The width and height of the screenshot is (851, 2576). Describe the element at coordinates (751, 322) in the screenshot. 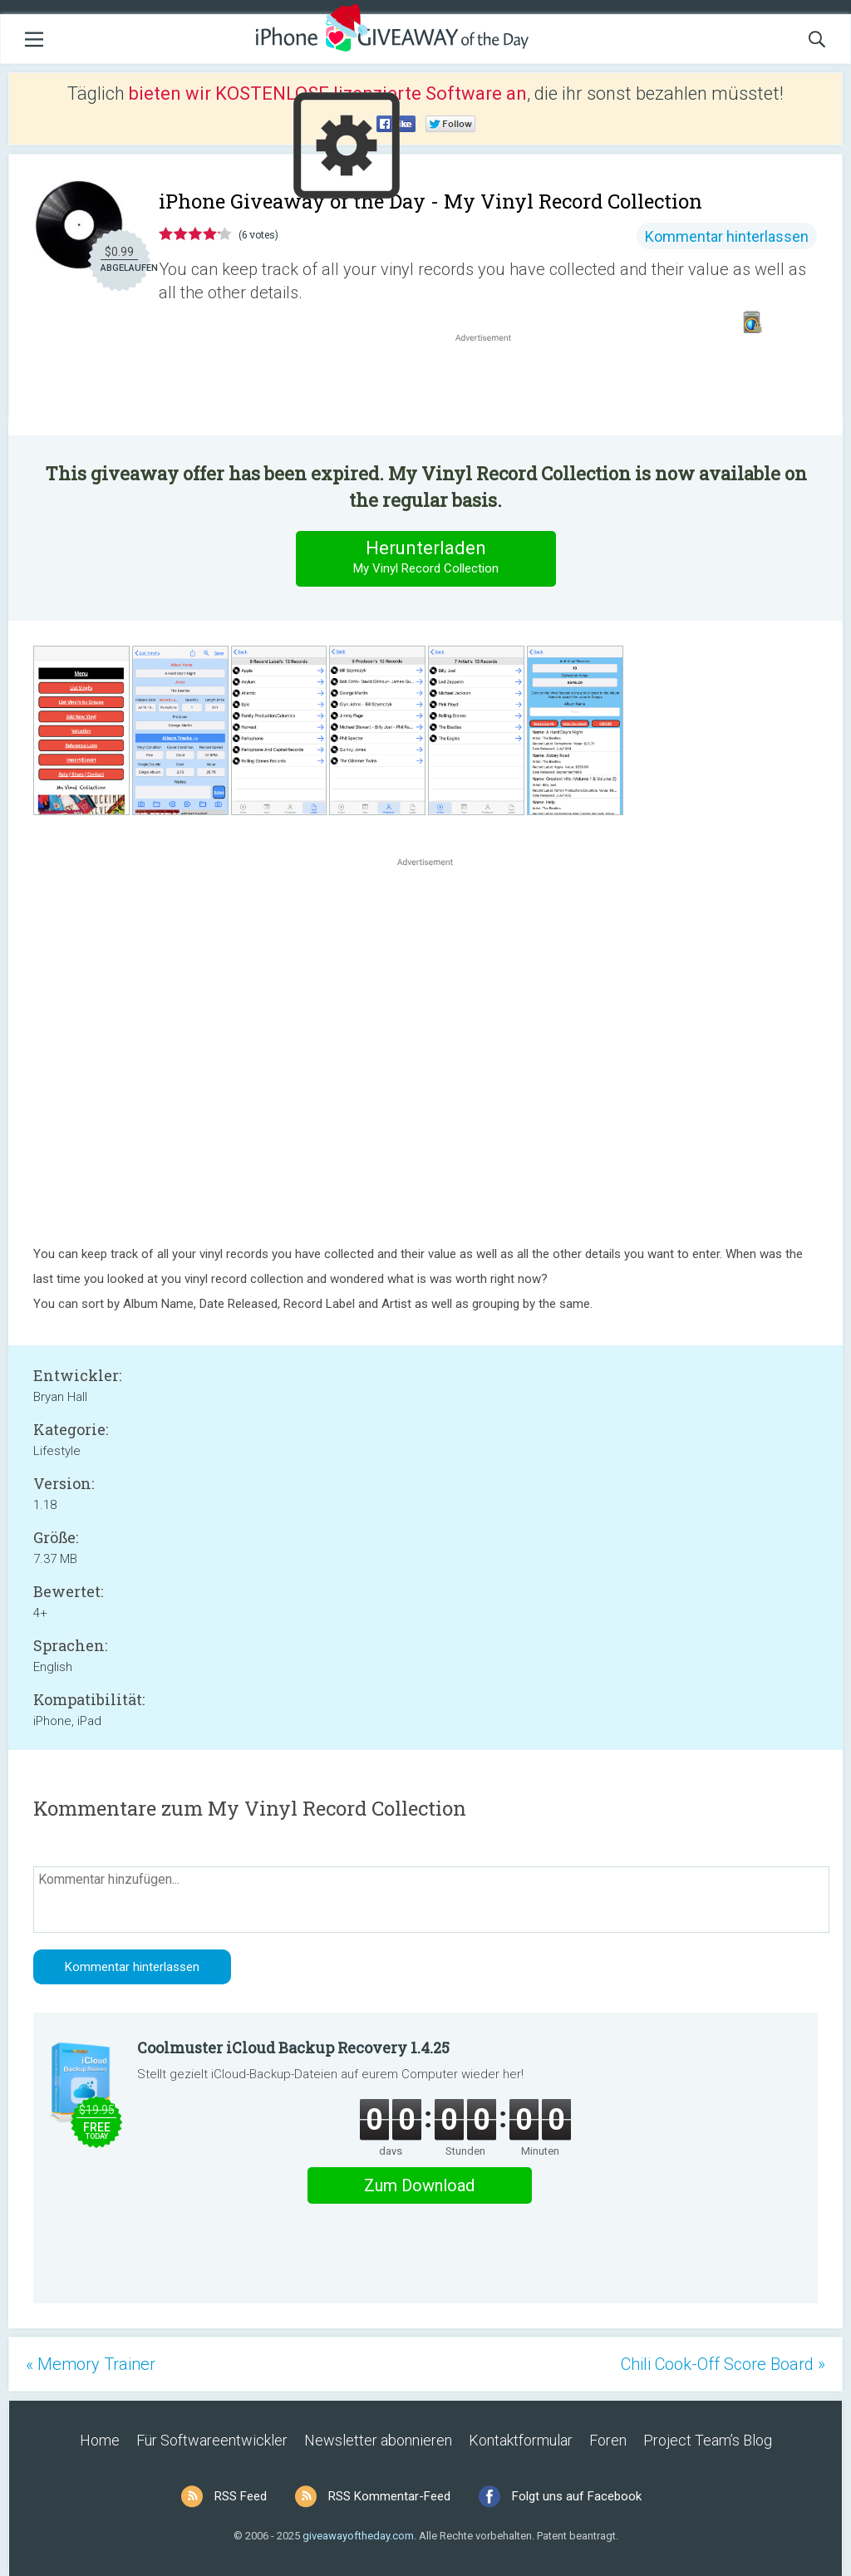

I see `locked RAID 1 storage drive` at that location.